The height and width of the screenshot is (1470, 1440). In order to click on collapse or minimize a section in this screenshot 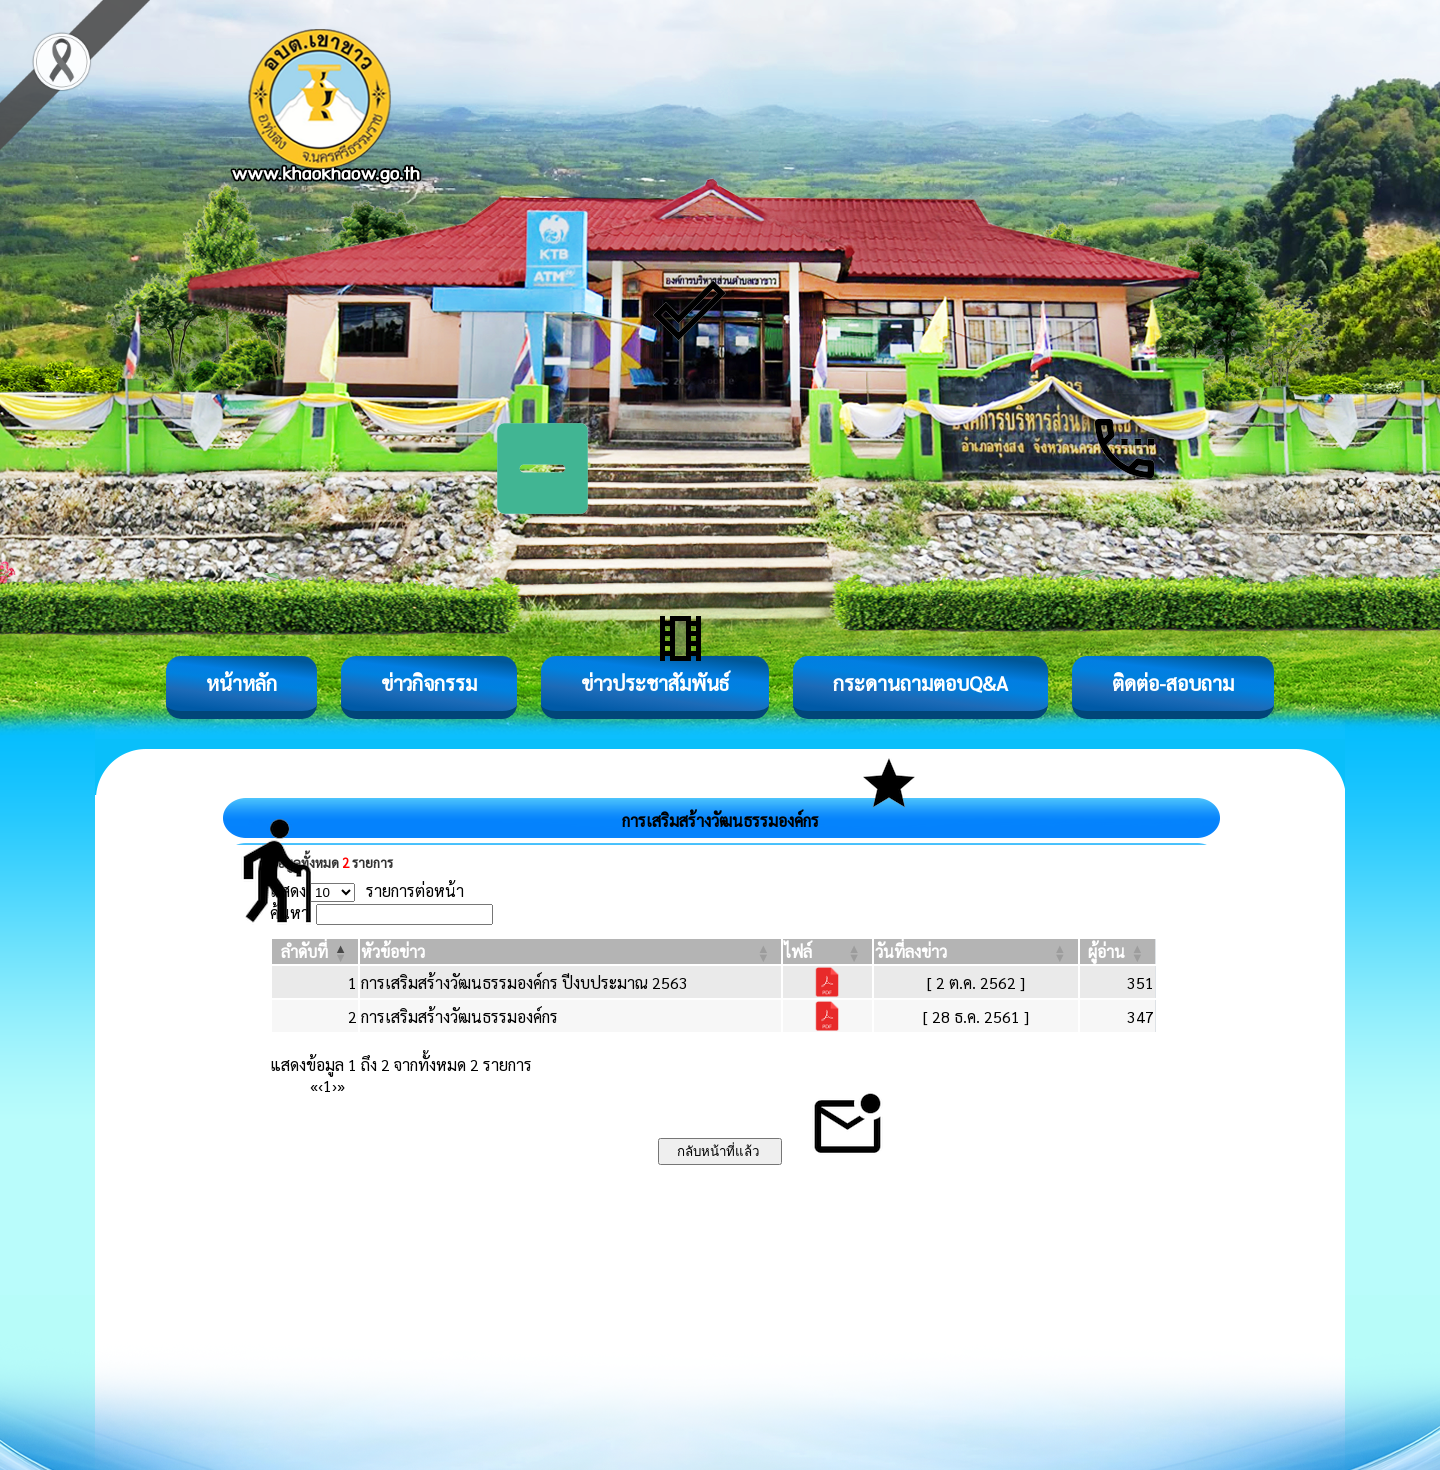, I will do `click(542, 468)`.